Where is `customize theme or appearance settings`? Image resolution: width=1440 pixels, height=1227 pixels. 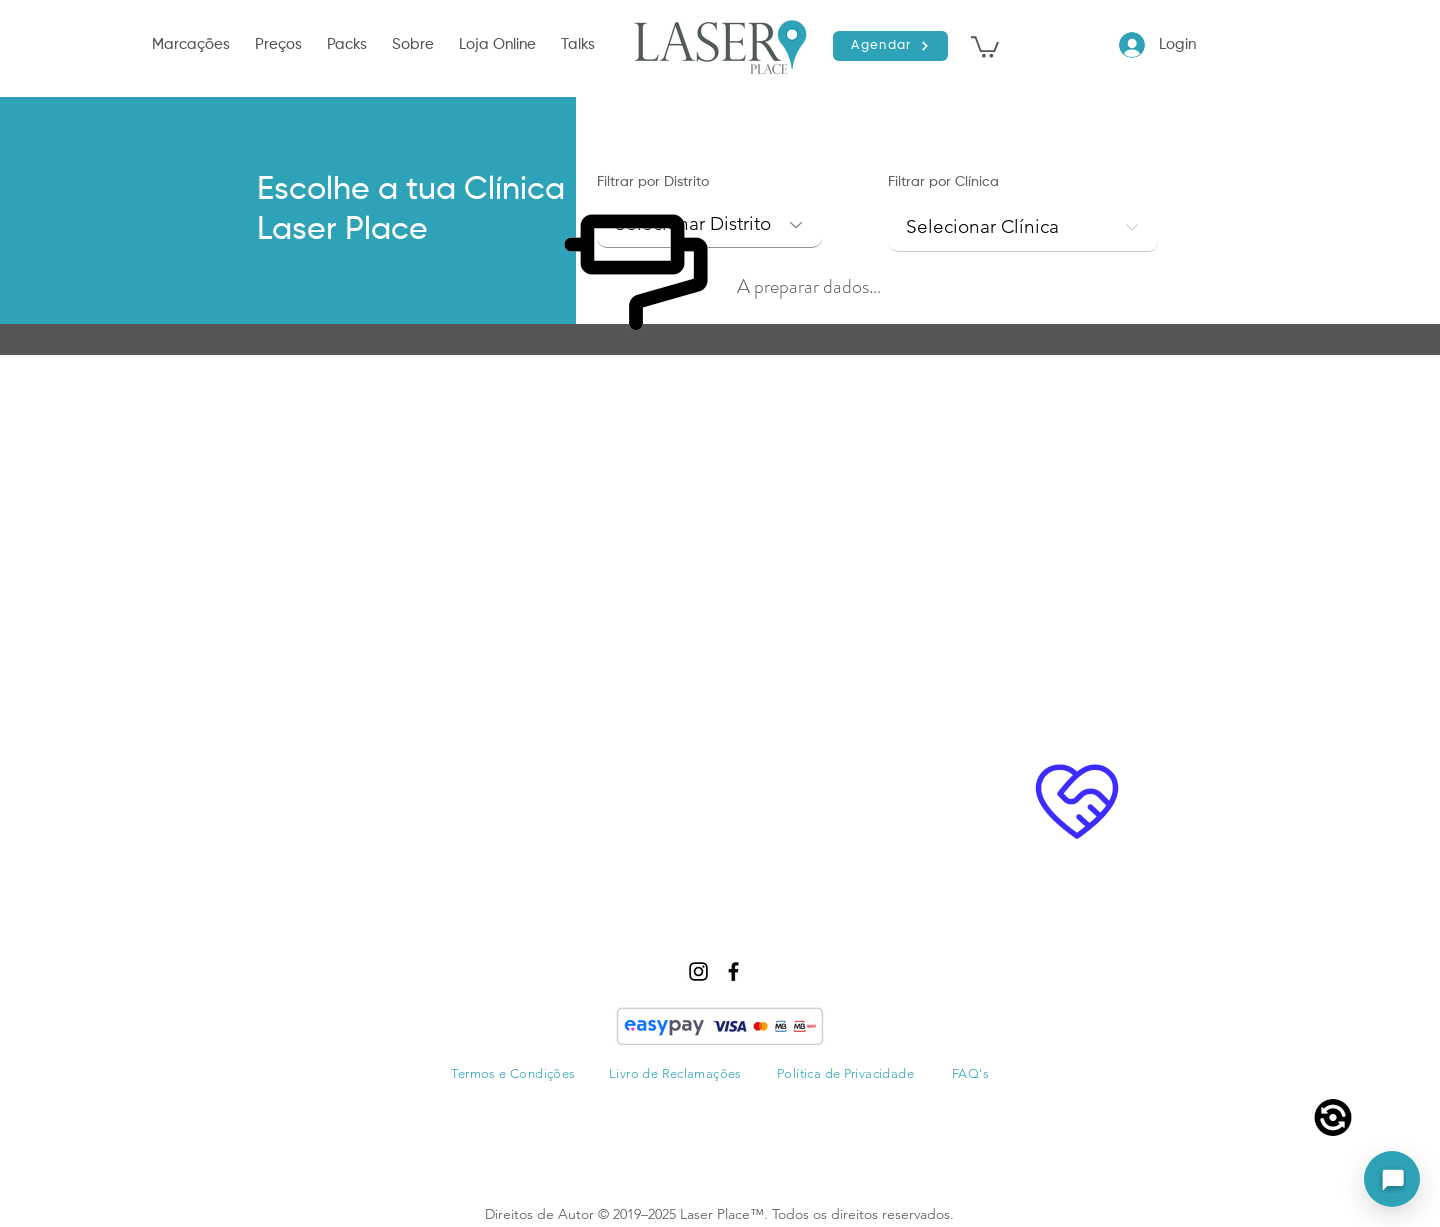
customize theme or appearance settings is located at coordinates (636, 263).